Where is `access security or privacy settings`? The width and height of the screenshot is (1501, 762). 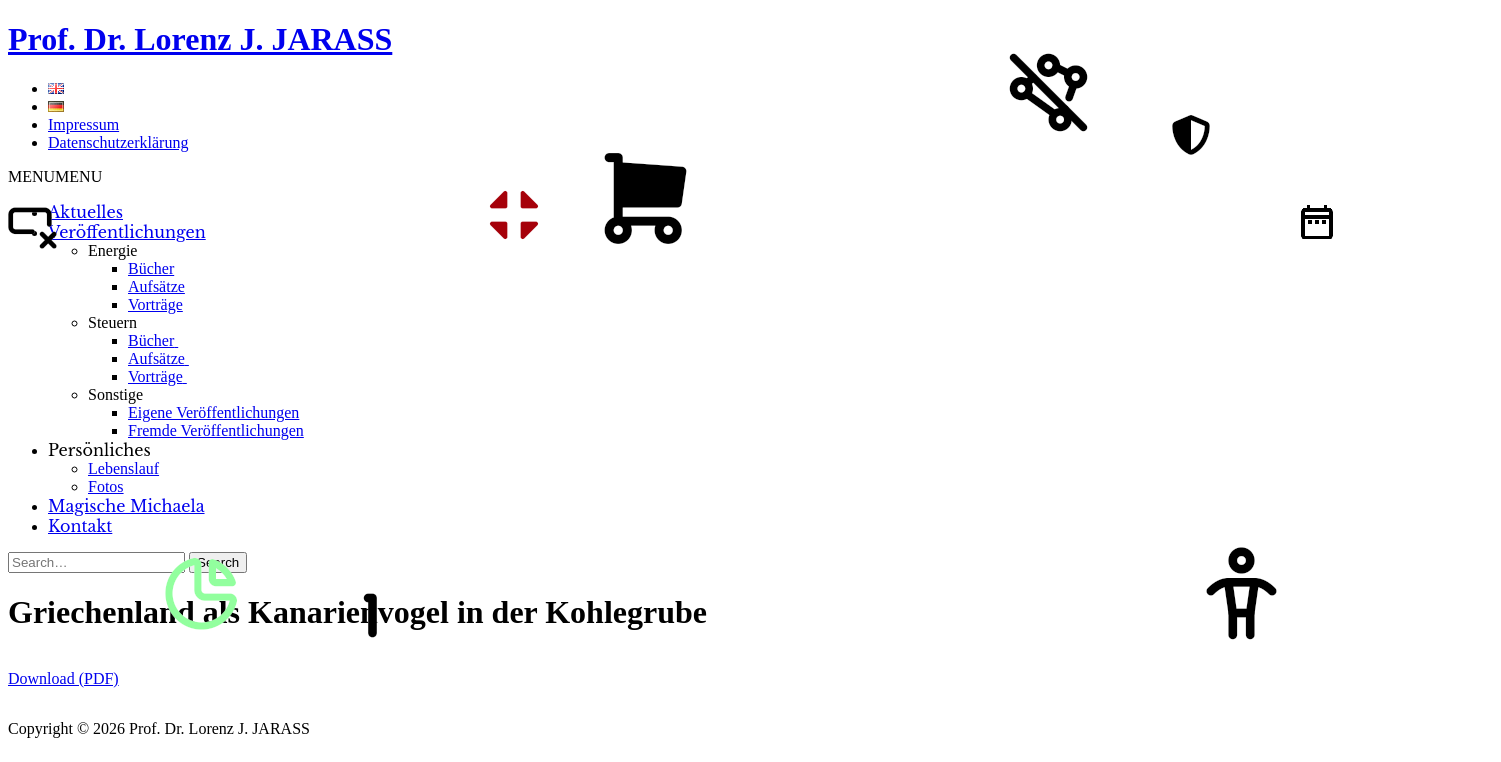
access security or privacy settings is located at coordinates (1191, 135).